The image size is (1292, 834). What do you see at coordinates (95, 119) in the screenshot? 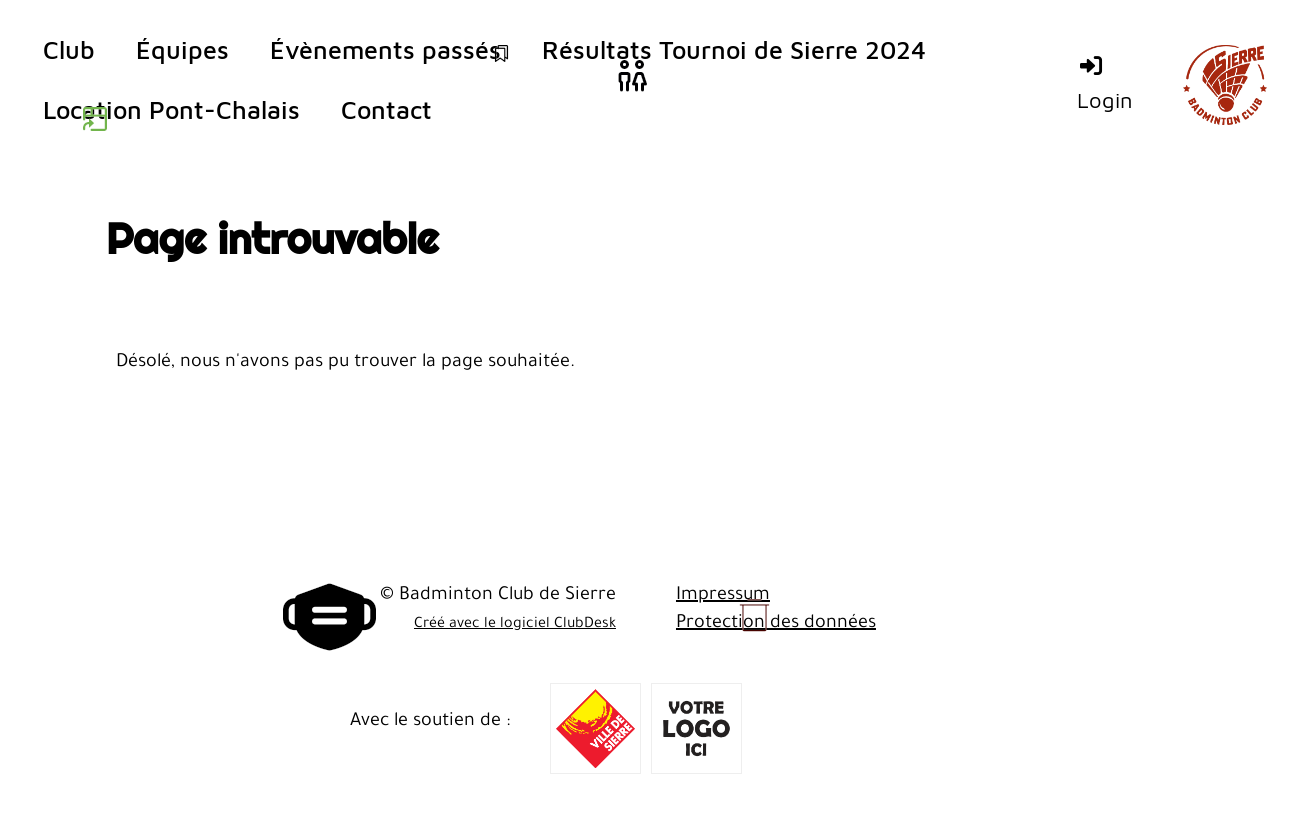
I see `create a symbolic link to this project` at bounding box center [95, 119].